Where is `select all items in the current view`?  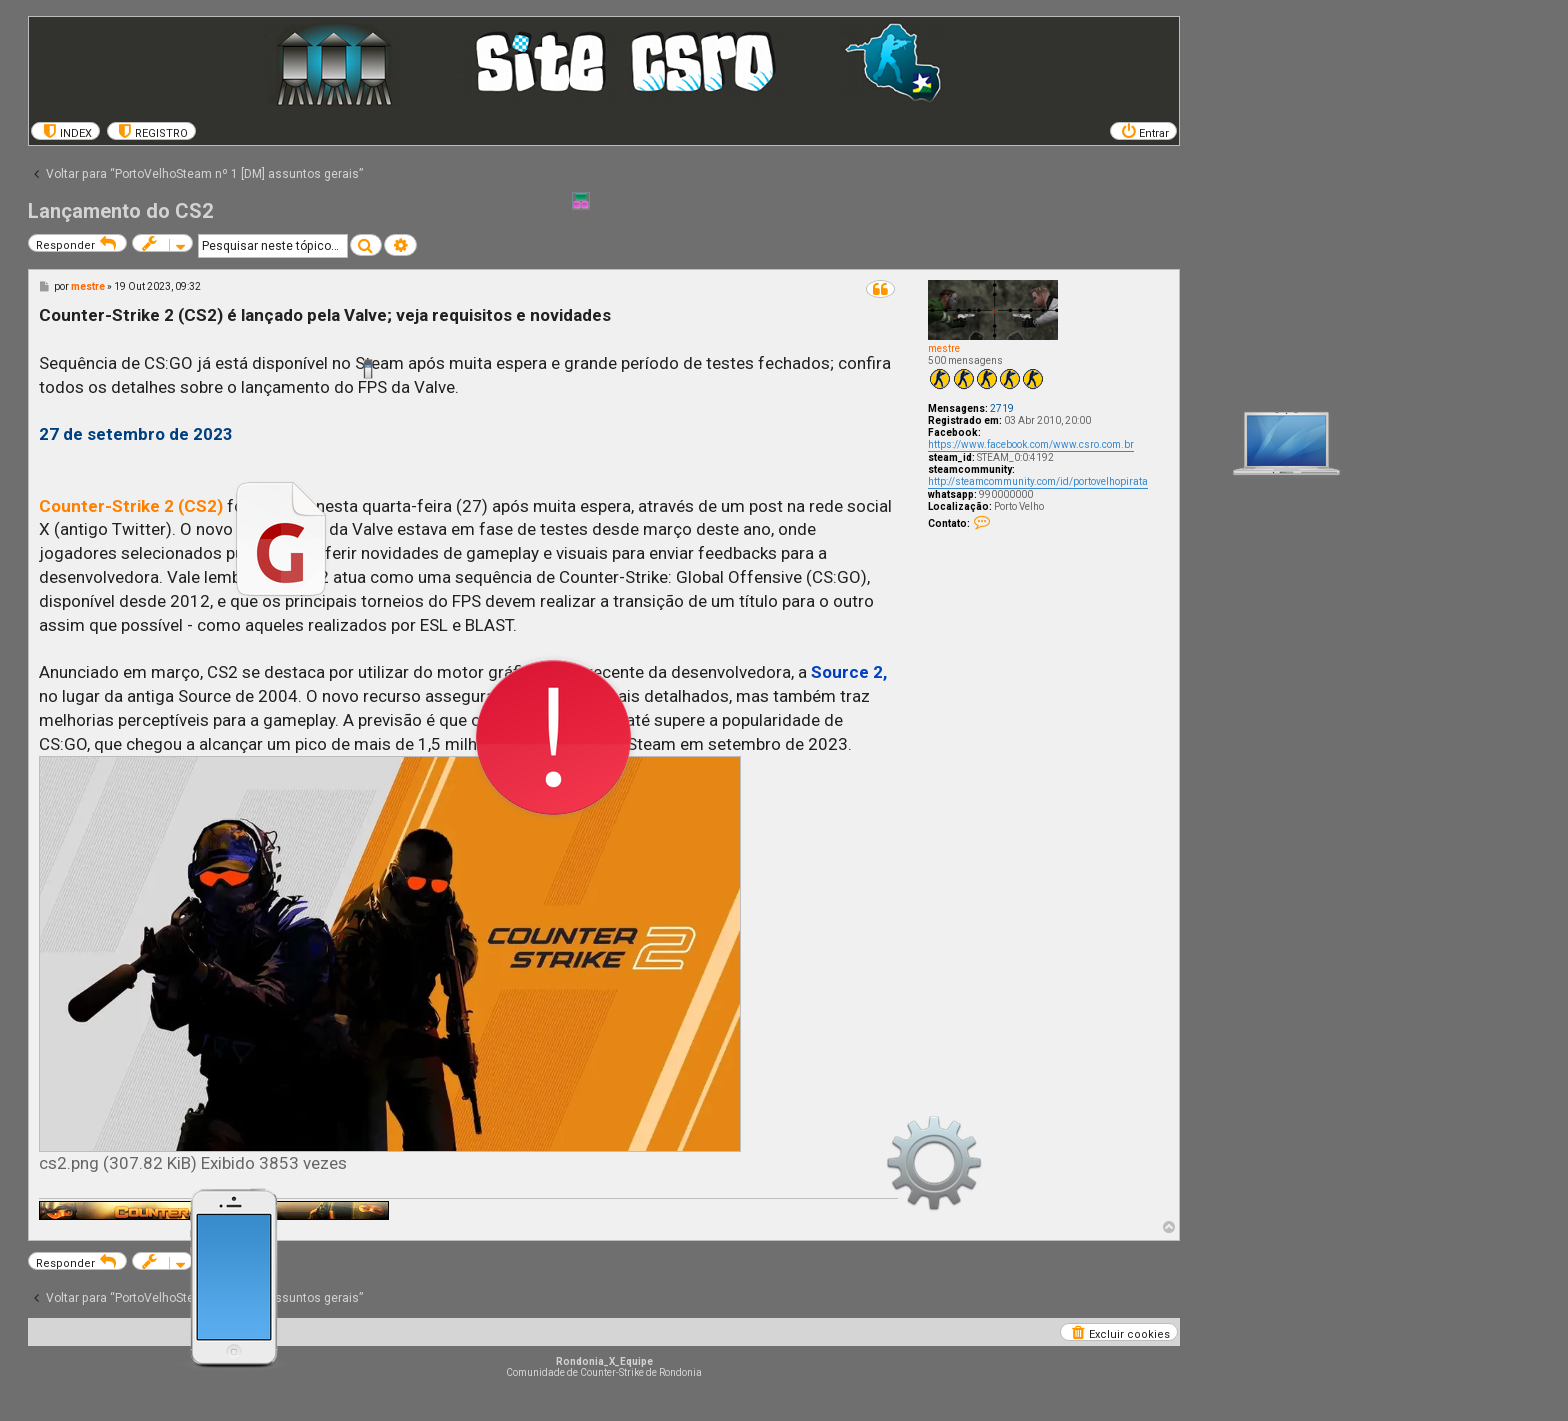 select all items in the current view is located at coordinates (581, 201).